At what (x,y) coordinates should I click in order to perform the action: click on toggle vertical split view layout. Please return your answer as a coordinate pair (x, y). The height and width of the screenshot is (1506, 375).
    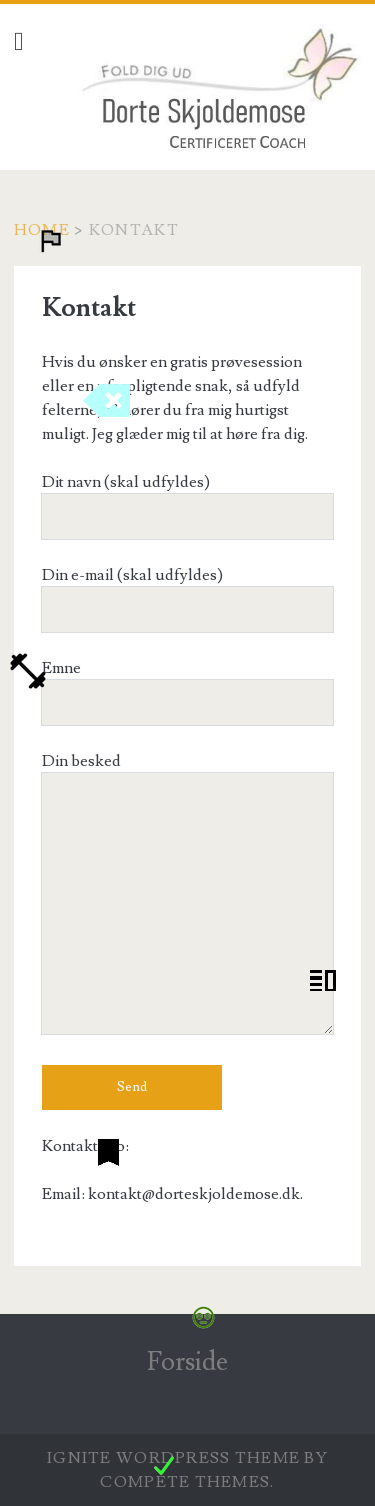
    Looking at the image, I should click on (323, 981).